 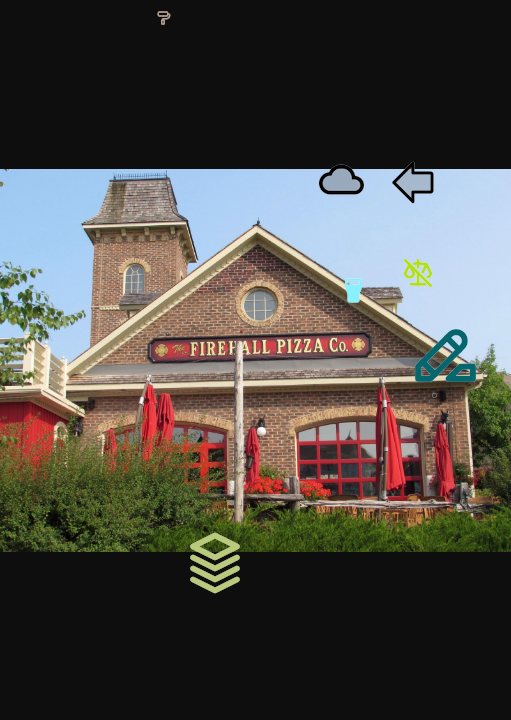 I want to click on view layers or stacked items, so click(x=215, y=563).